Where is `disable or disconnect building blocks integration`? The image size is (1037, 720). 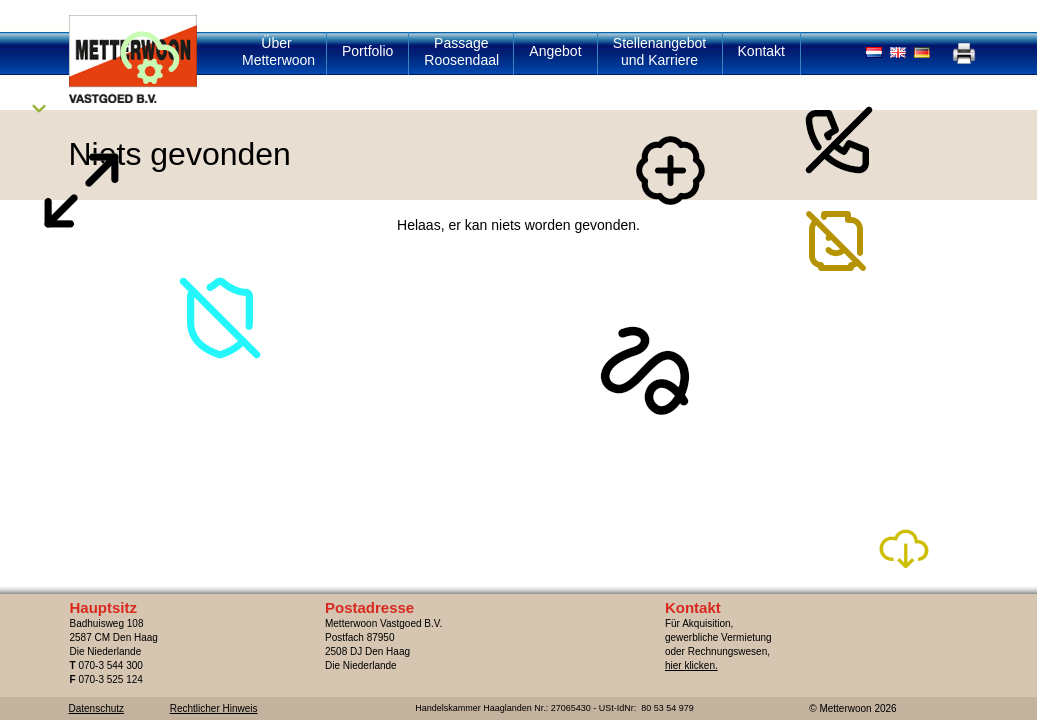
disable or disconnect building blocks integration is located at coordinates (836, 241).